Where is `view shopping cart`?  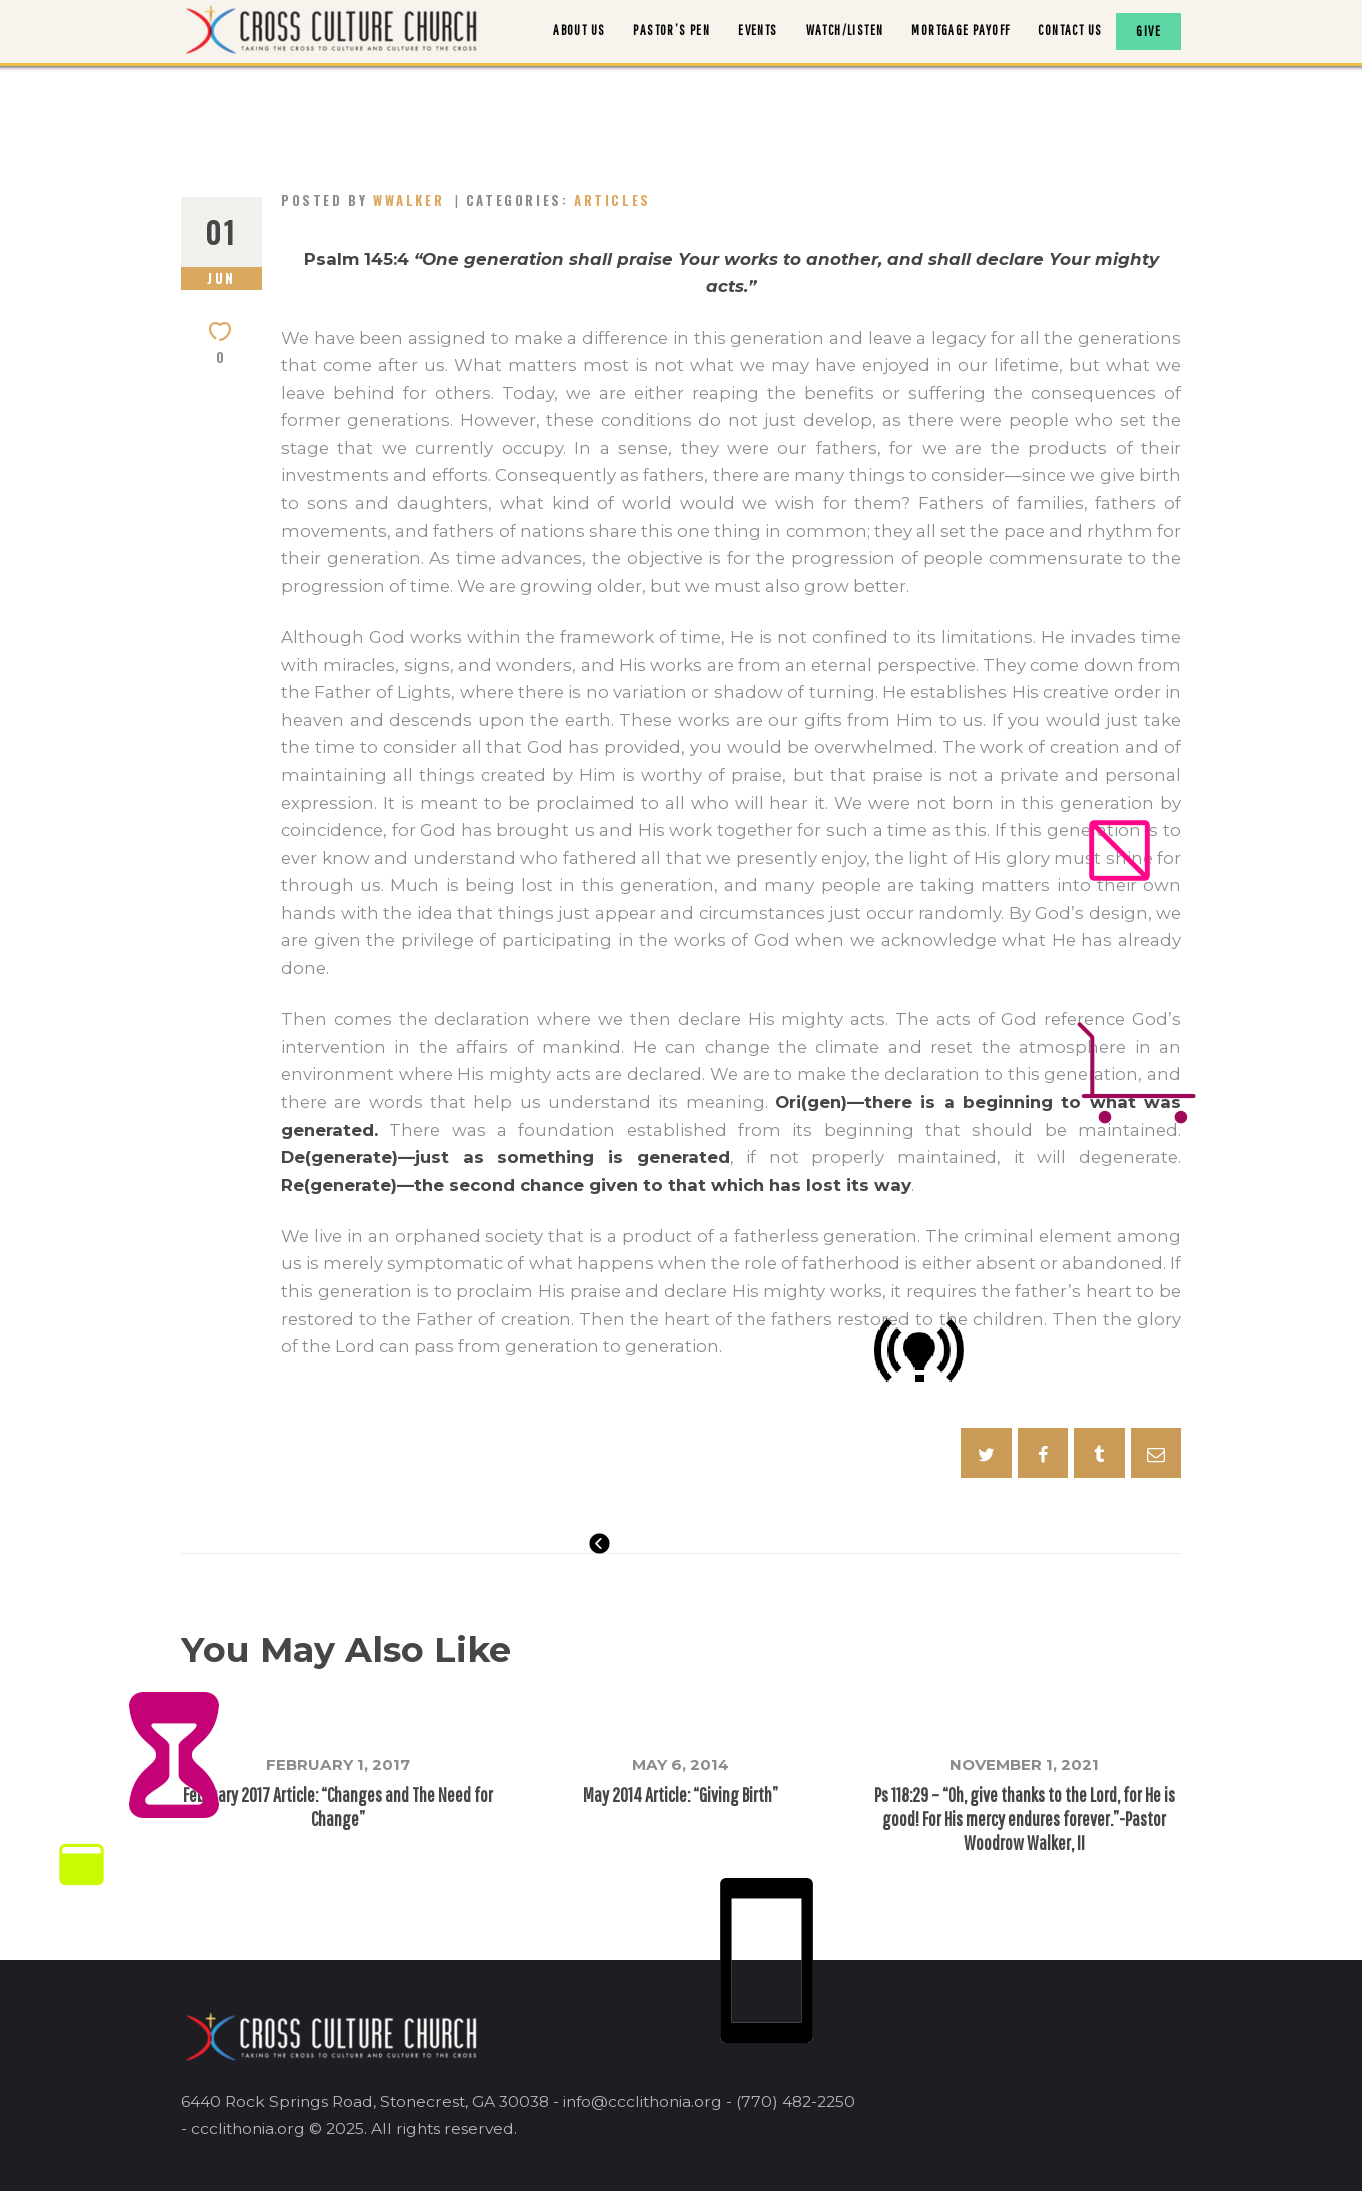 view shopping cart is located at coordinates (1134, 1066).